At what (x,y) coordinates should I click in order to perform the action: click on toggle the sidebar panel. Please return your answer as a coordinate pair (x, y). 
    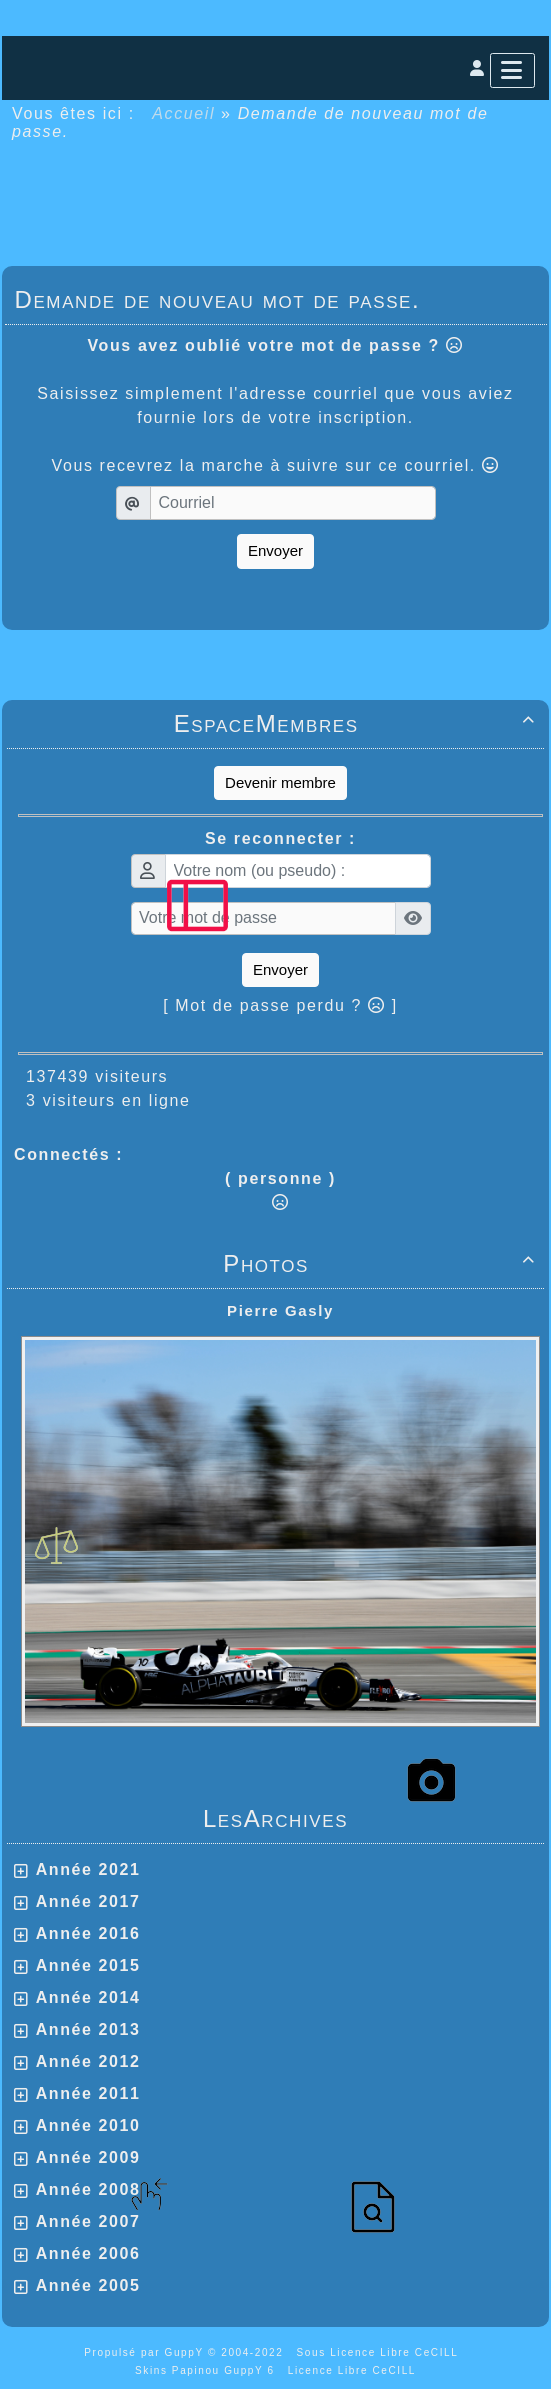
    Looking at the image, I should click on (197, 905).